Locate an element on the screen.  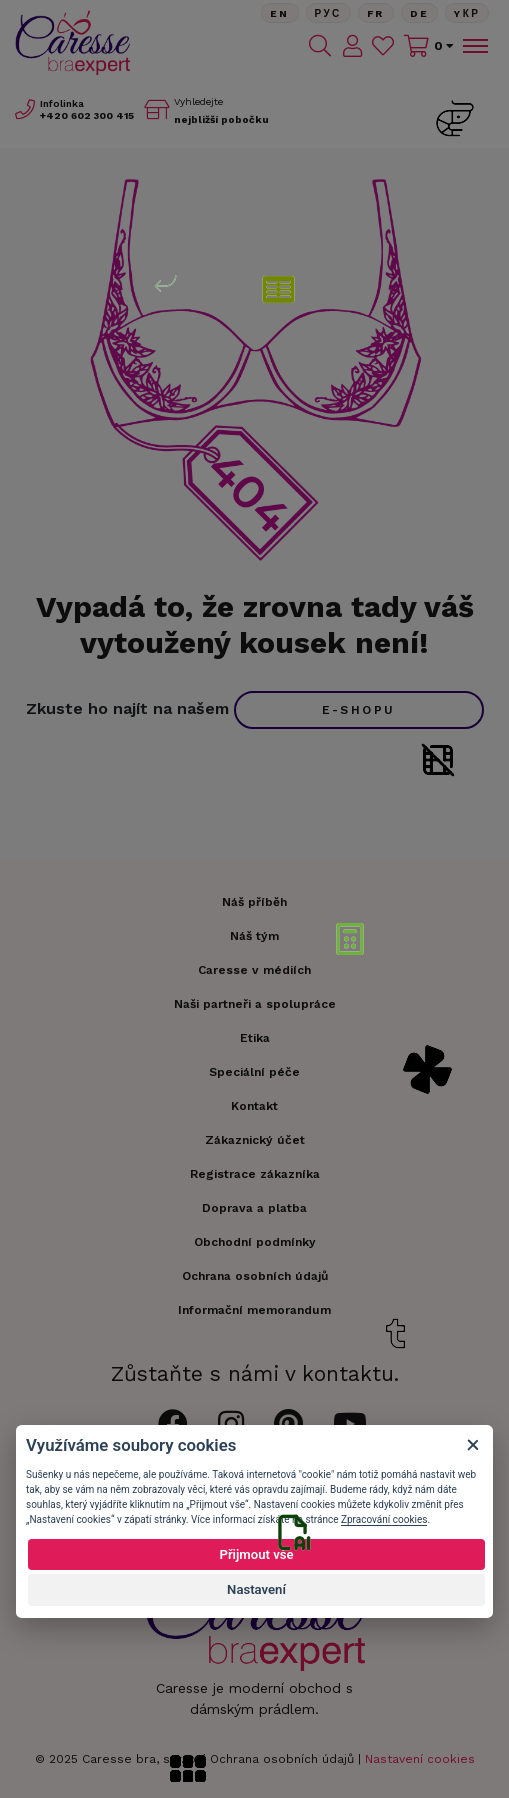
adjust car ventilation settings is located at coordinates (427, 1069).